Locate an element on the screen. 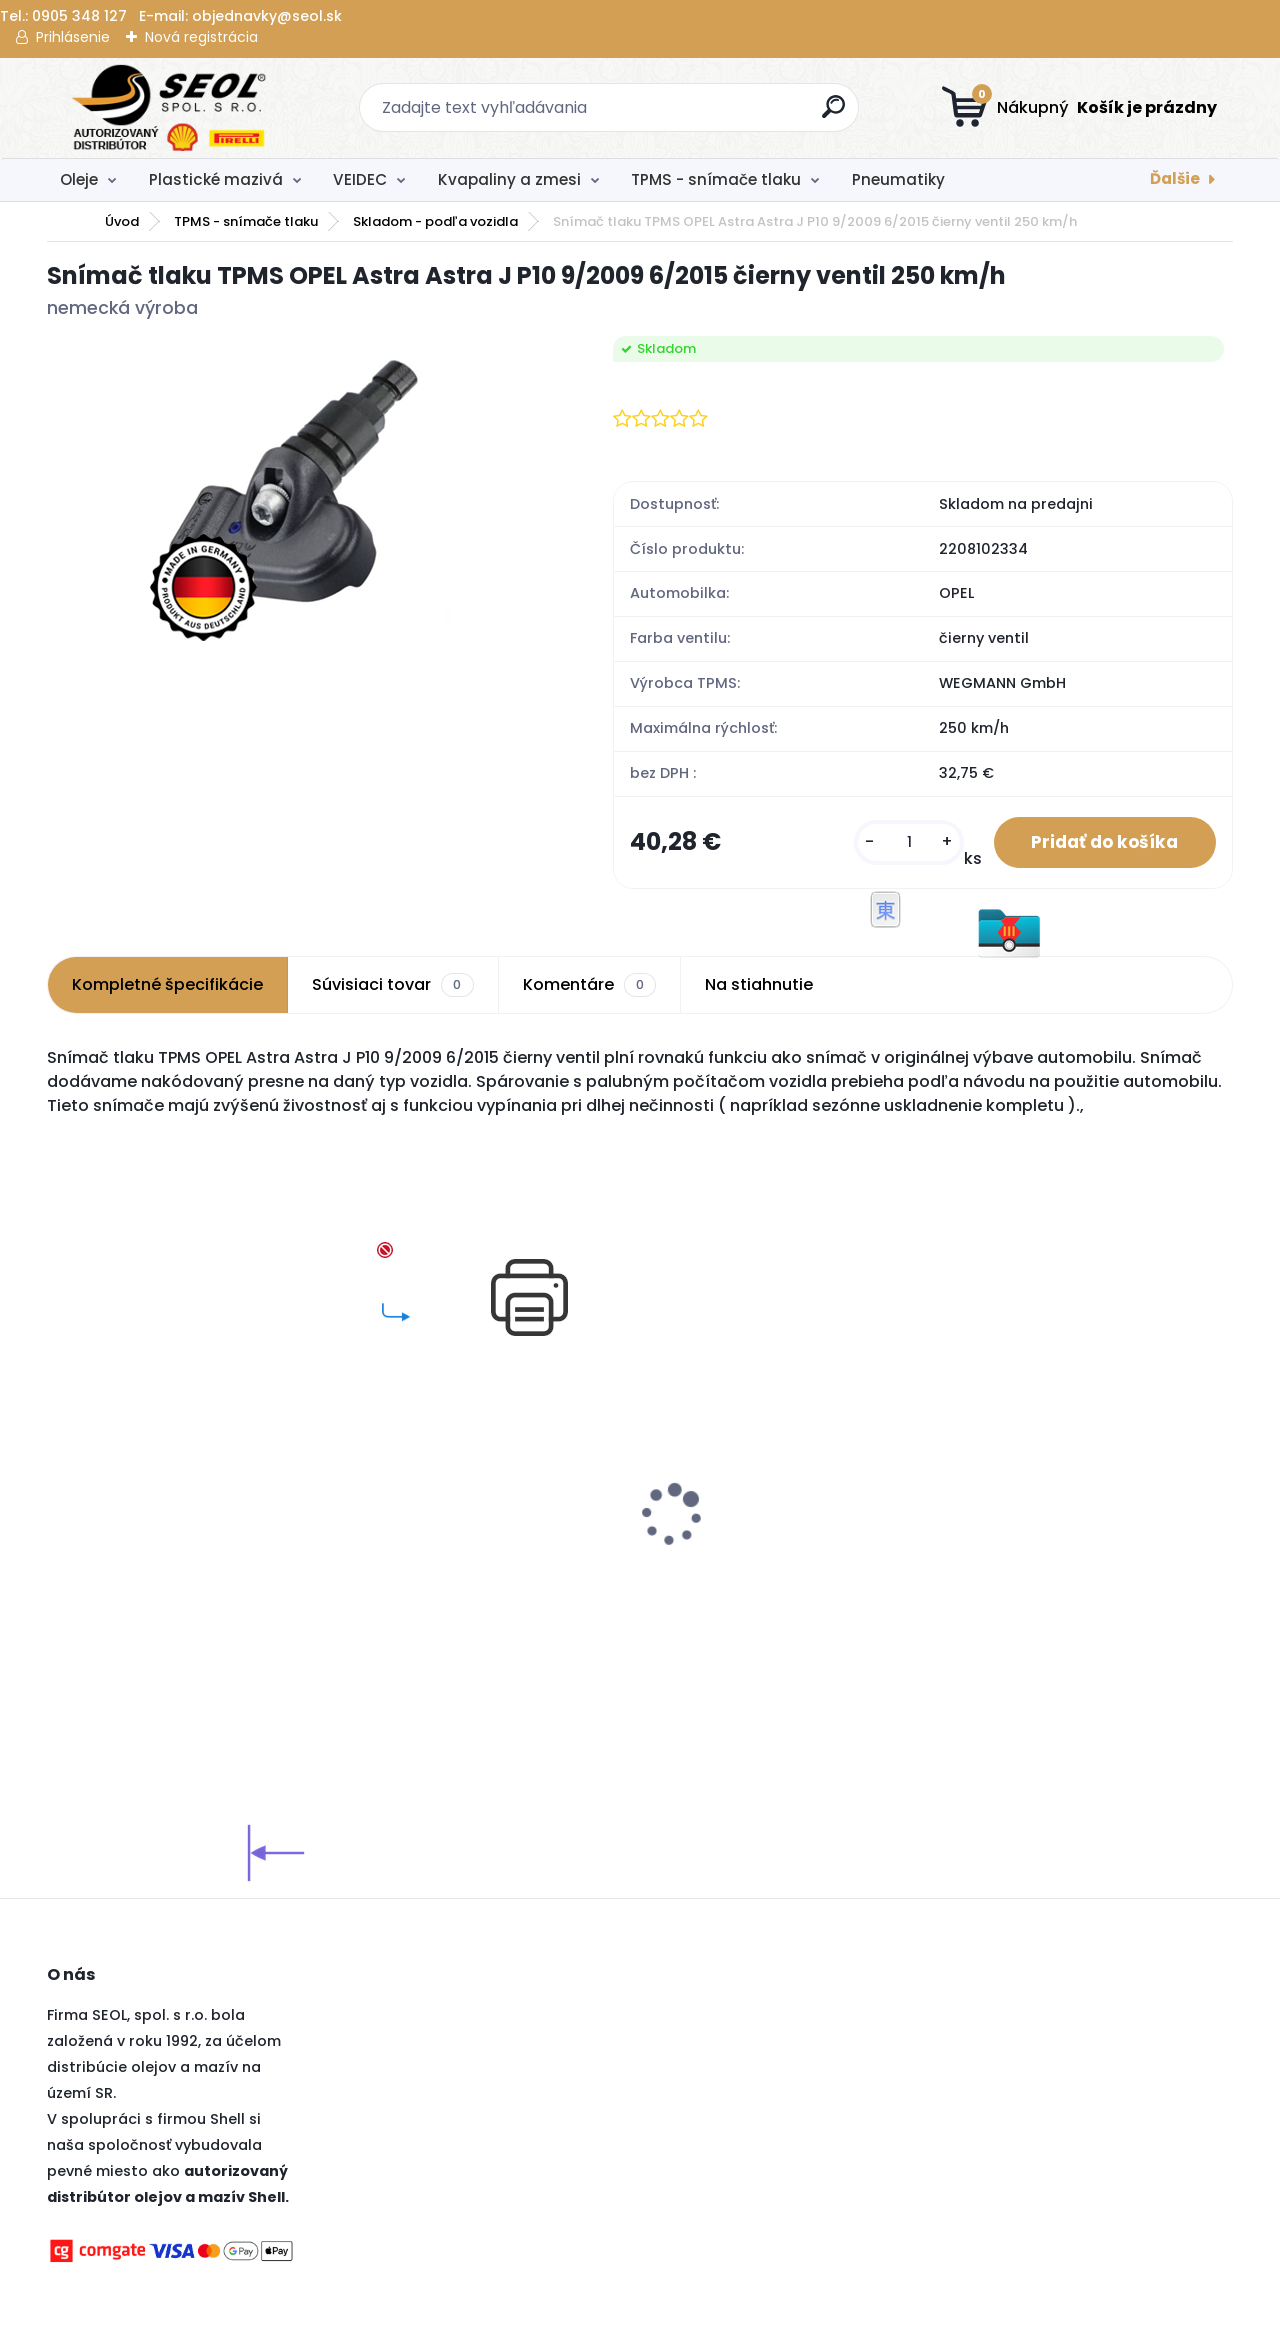 This screenshot has width=1280, height=2333. go to the first item in a list or sequence is located at coordinates (276, 1853).